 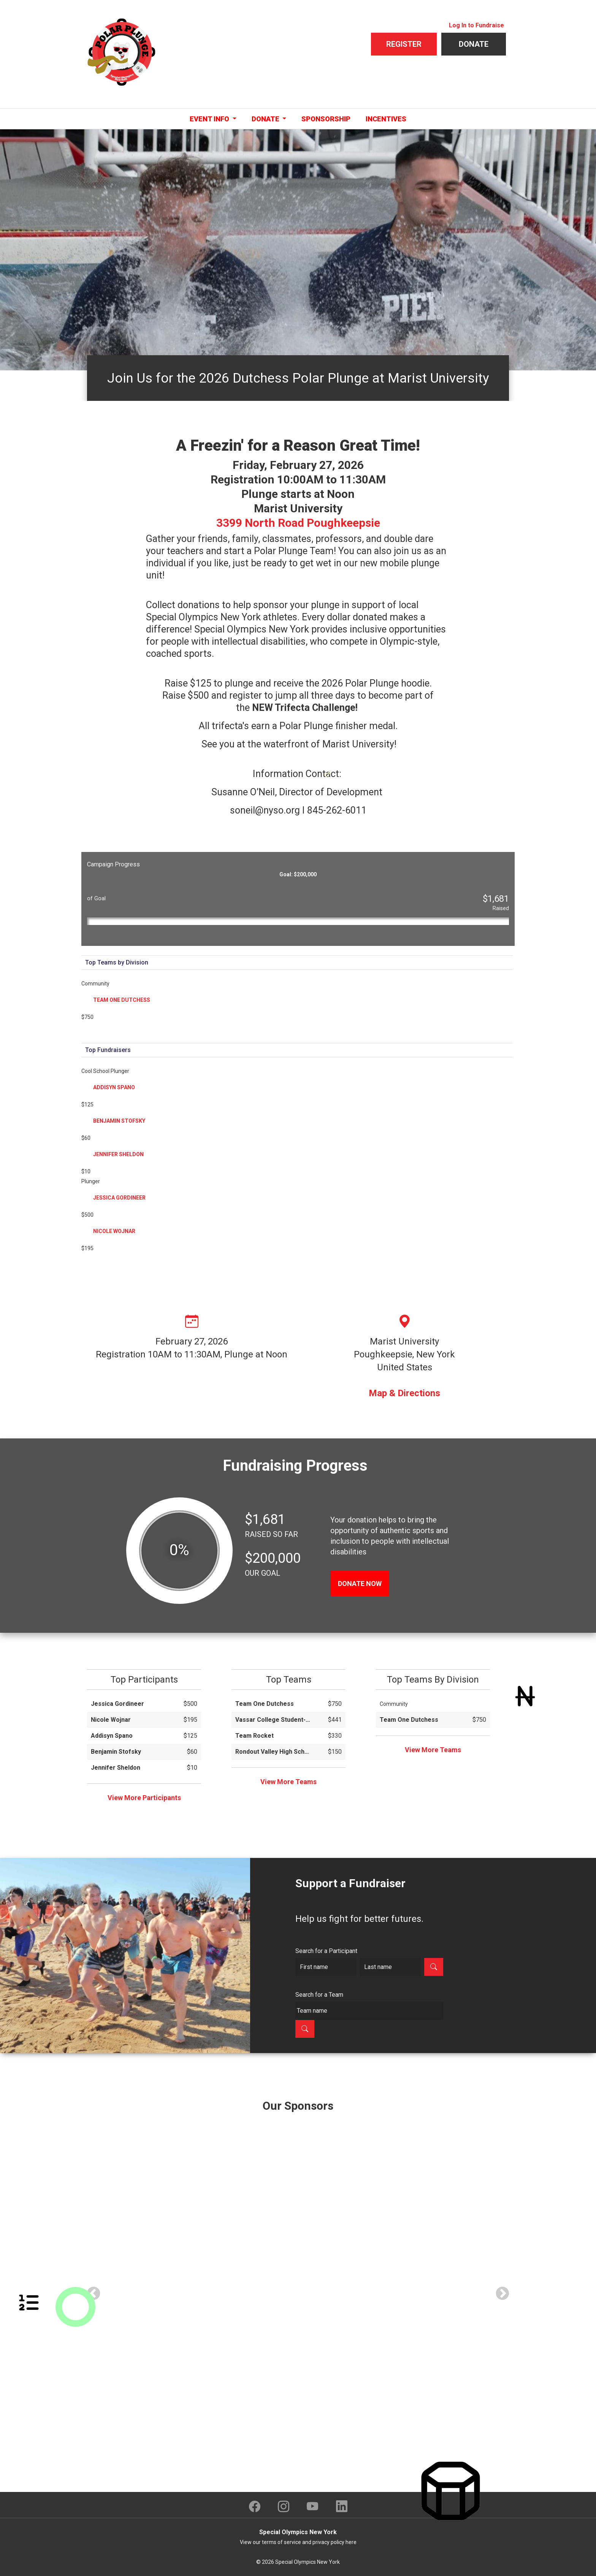 I want to click on indicates Nigerian naira currency, so click(x=525, y=1696).